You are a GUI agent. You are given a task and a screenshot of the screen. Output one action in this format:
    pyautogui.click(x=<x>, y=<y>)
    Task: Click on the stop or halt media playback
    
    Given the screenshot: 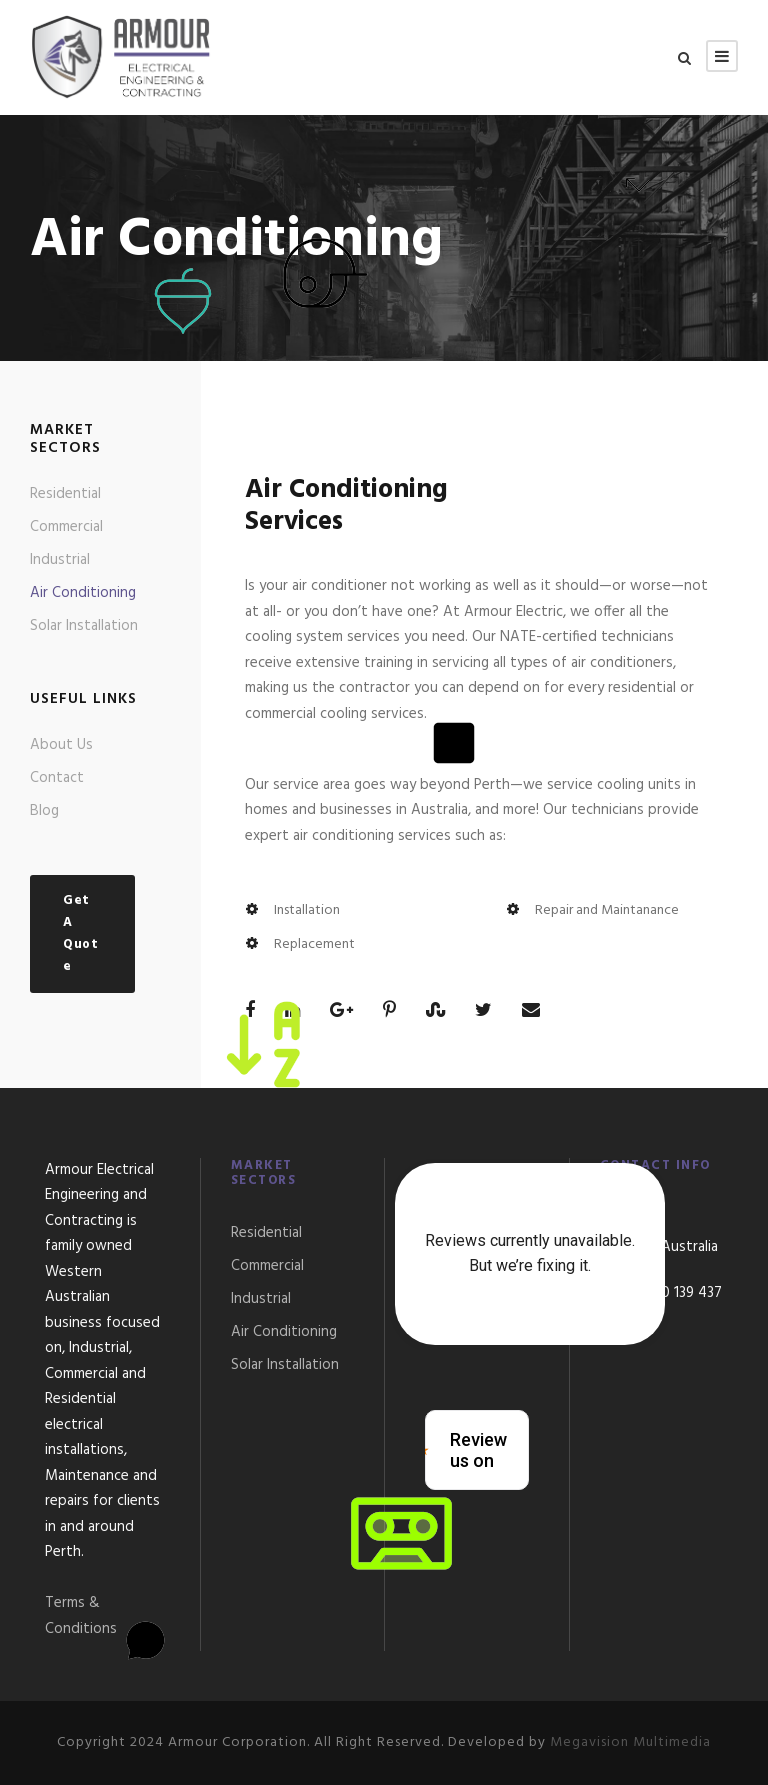 What is the action you would take?
    pyautogui.click(x=454, y=743)
    